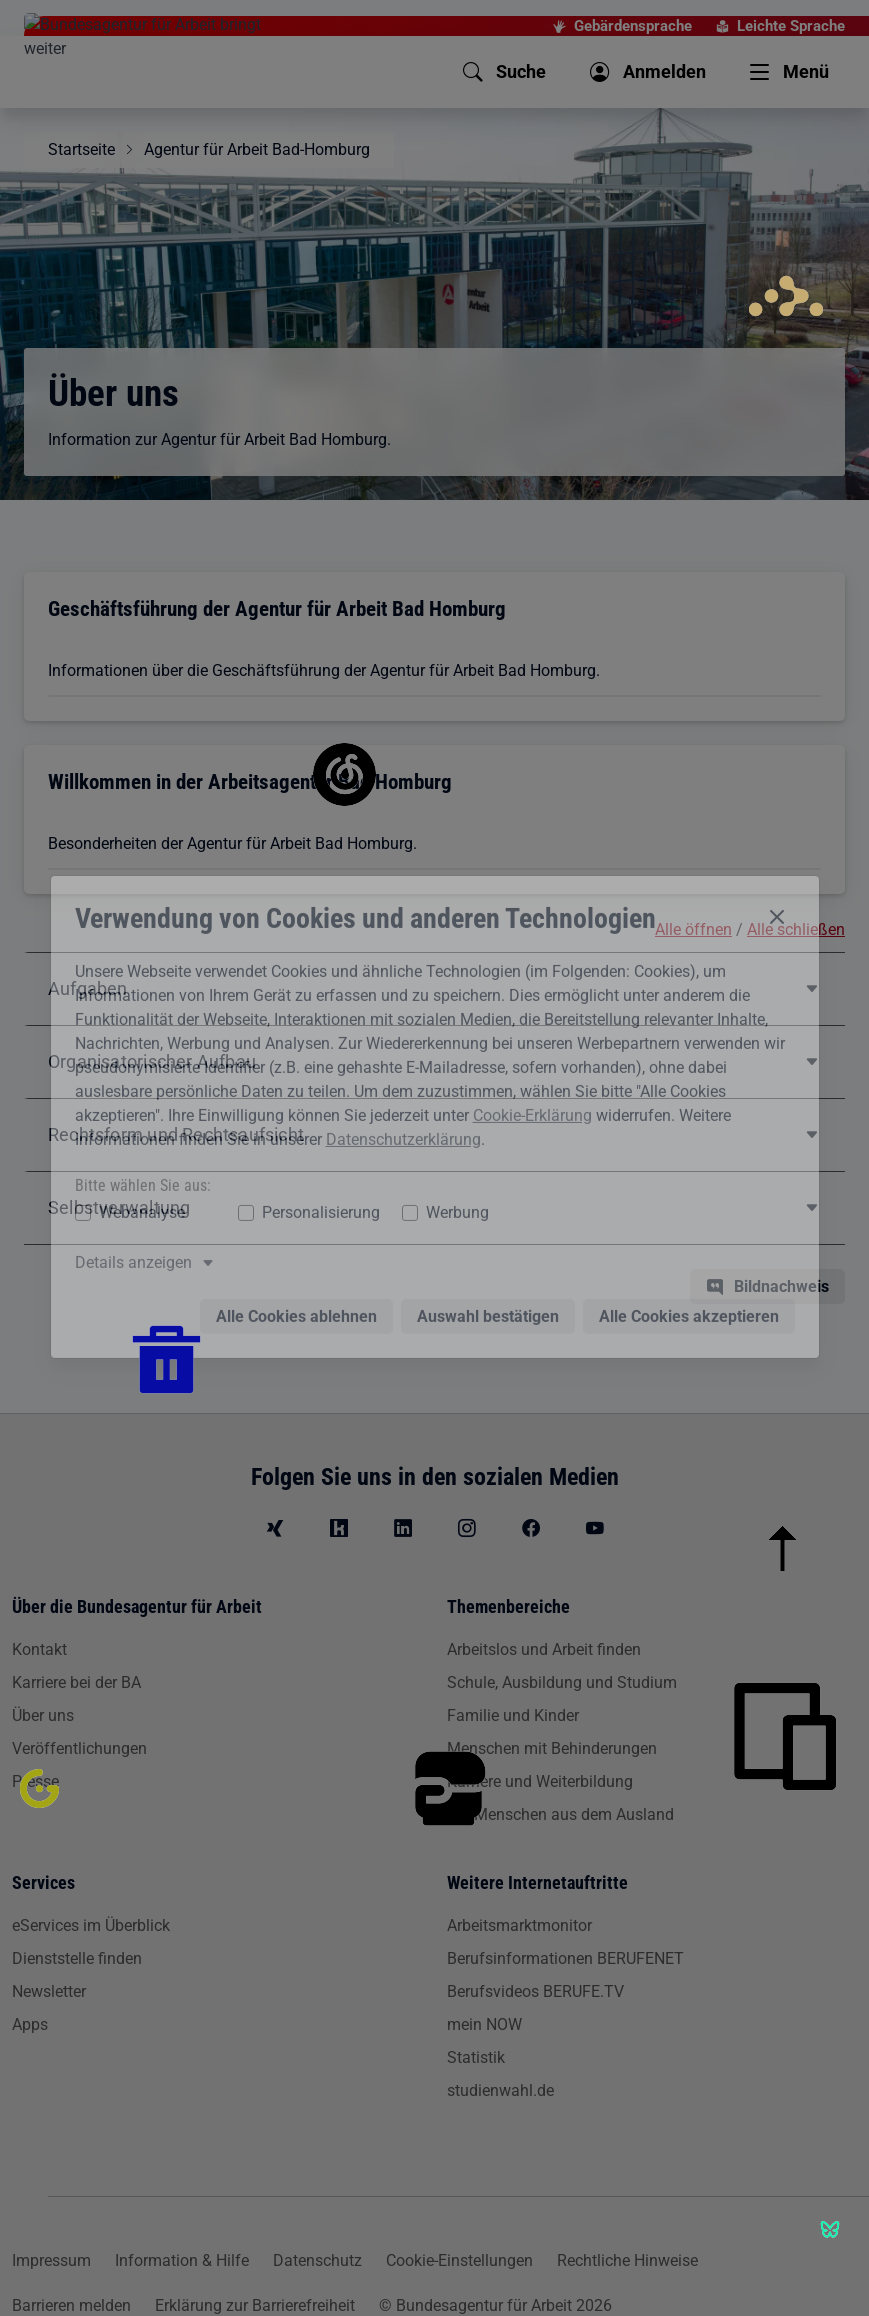  What do you see at coordinates (166, 1359) in the screenshot?
I see `delete selected item` at bounding box center [166, 1359].